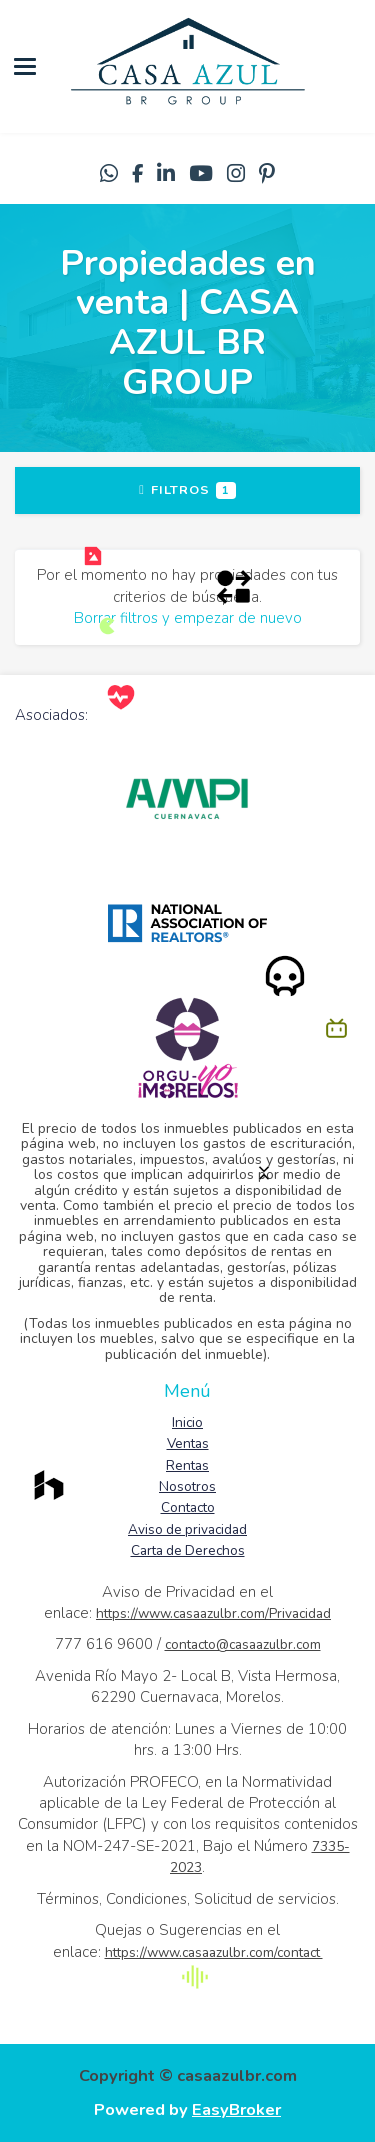  I want to click on view image file, so click(93, 556).